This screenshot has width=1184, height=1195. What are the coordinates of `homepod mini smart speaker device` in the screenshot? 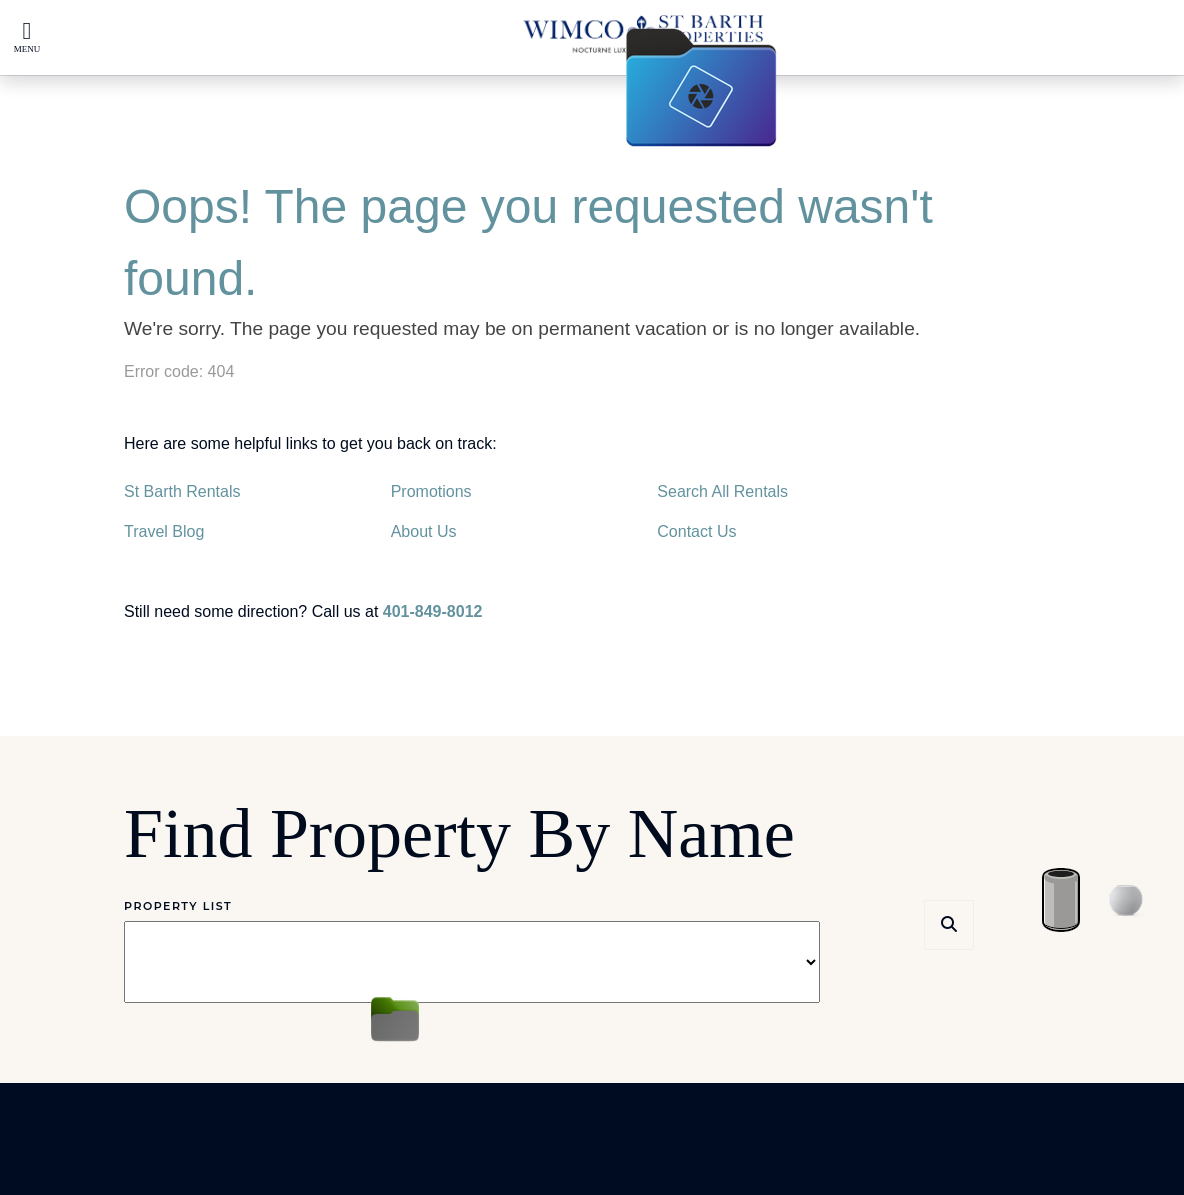 It's located at (1125, 903).